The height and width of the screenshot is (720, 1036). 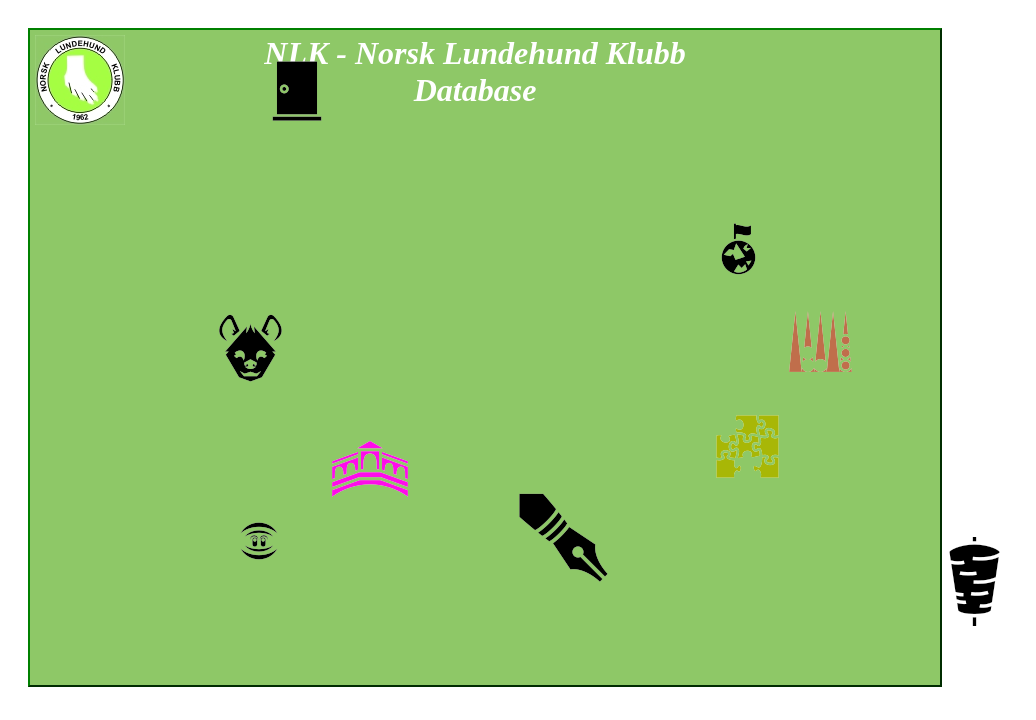 What do you see at coordinates (974, 581) in the screenshot?
I see `browse kebab or street food options` at bounding box center [974, 581].